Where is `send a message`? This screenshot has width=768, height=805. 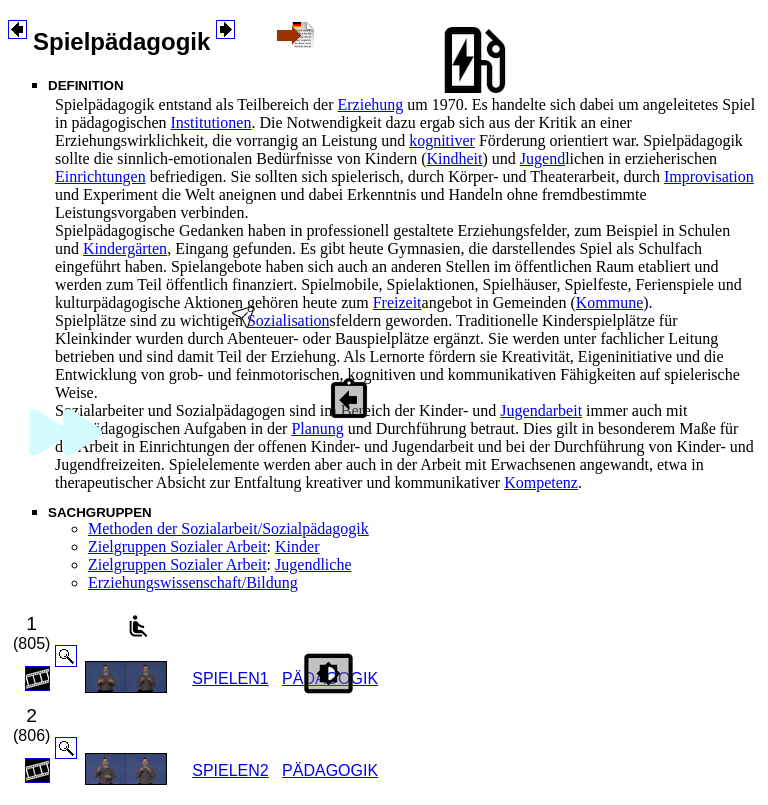 send a message is located at coordinates (244, 316).